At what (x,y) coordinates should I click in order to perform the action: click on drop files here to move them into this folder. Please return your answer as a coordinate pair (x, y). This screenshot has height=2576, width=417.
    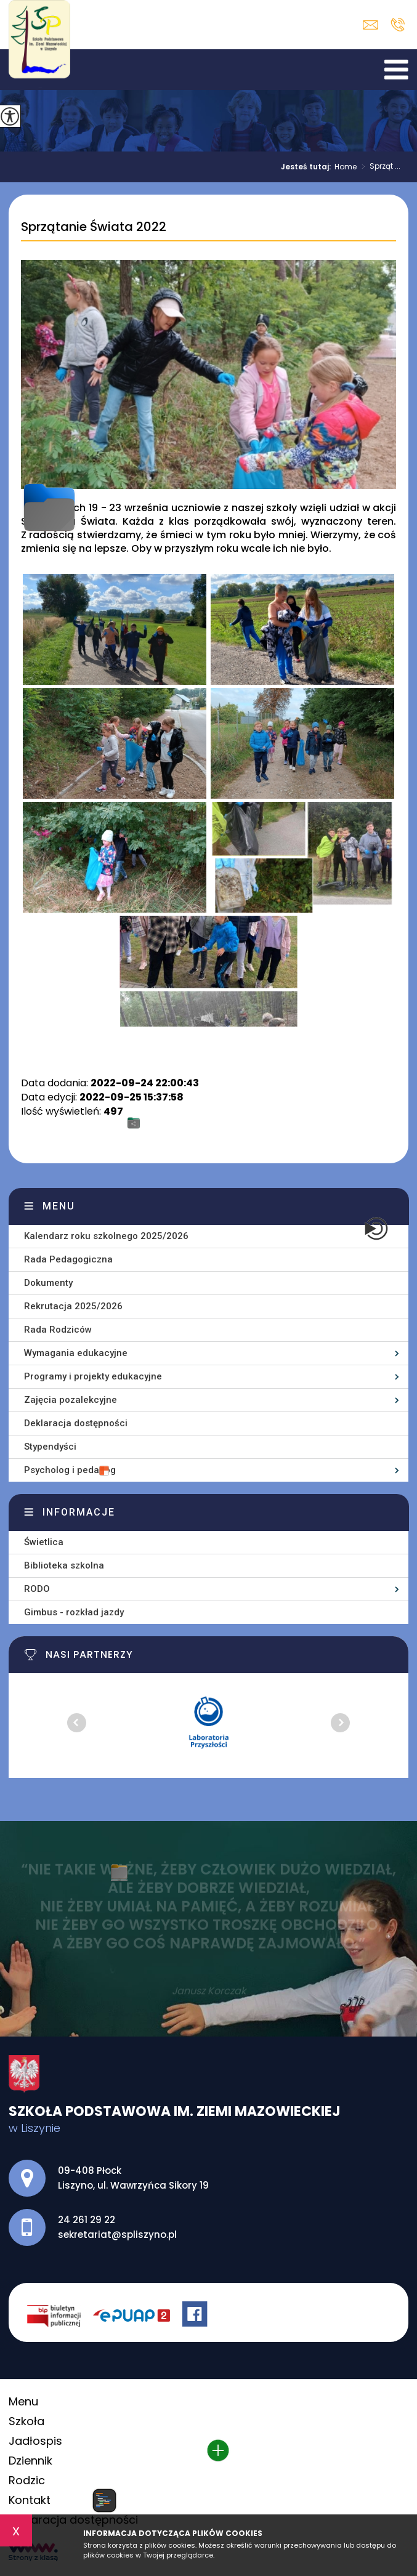
    Looking at the image, I should click on (49, 507).